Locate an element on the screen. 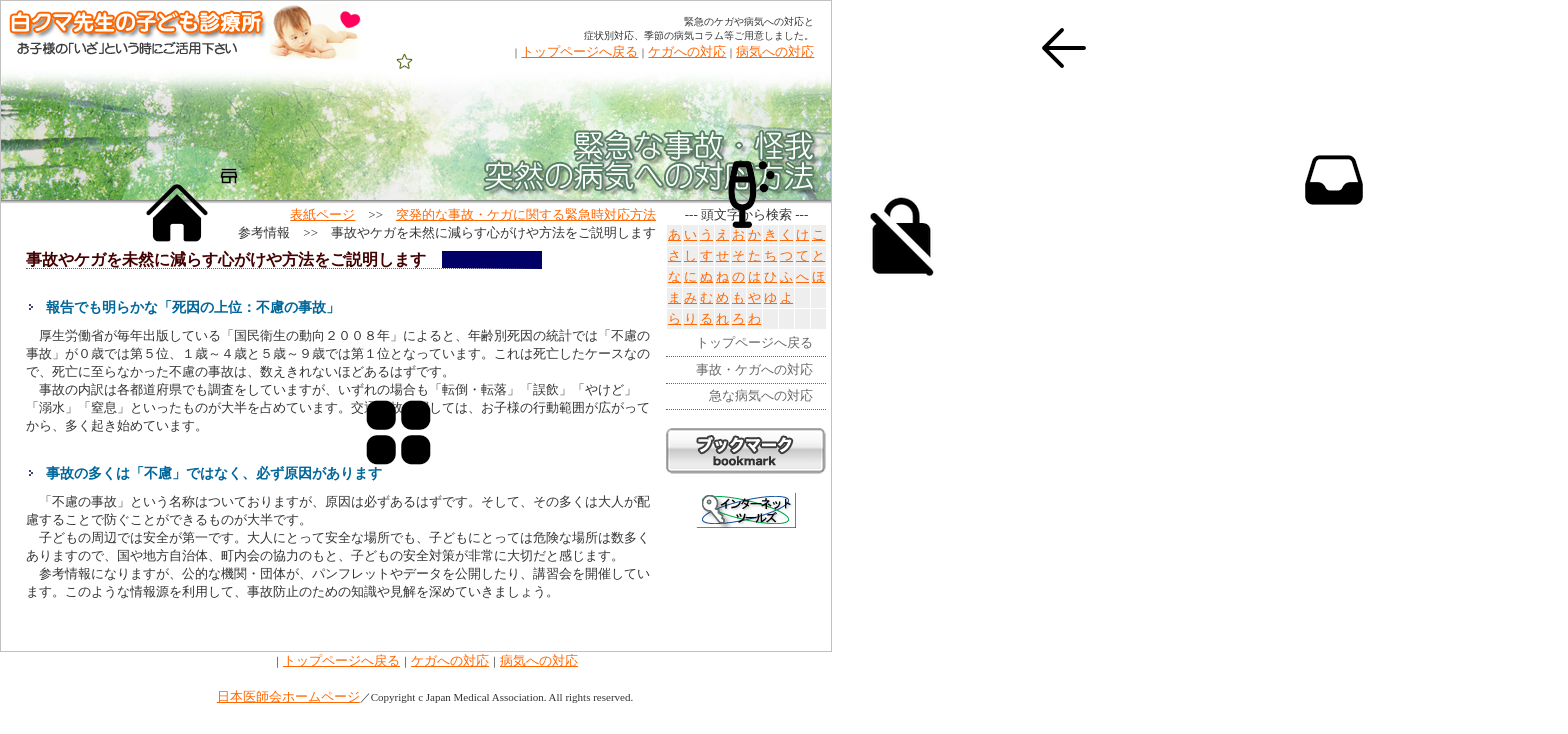  indicates an unsecured or unencrypted connection is located at coordinates (901, 237).